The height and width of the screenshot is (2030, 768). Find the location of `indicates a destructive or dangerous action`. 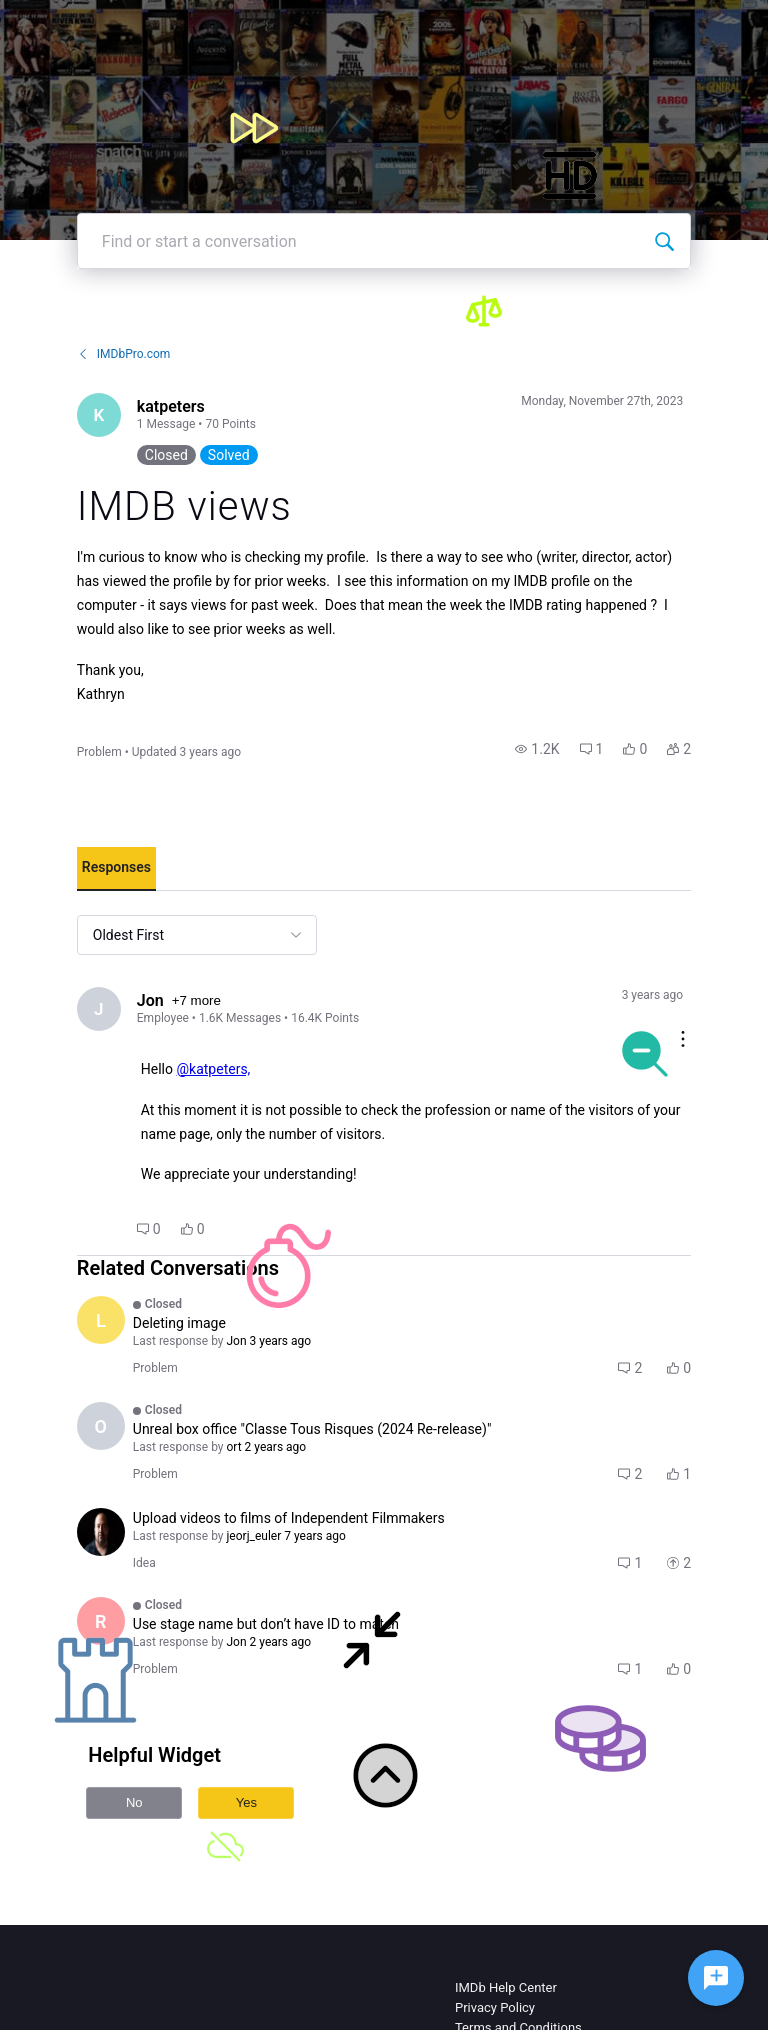

indicates a destructive or dangerous action is located at coordinates (284, 1264).